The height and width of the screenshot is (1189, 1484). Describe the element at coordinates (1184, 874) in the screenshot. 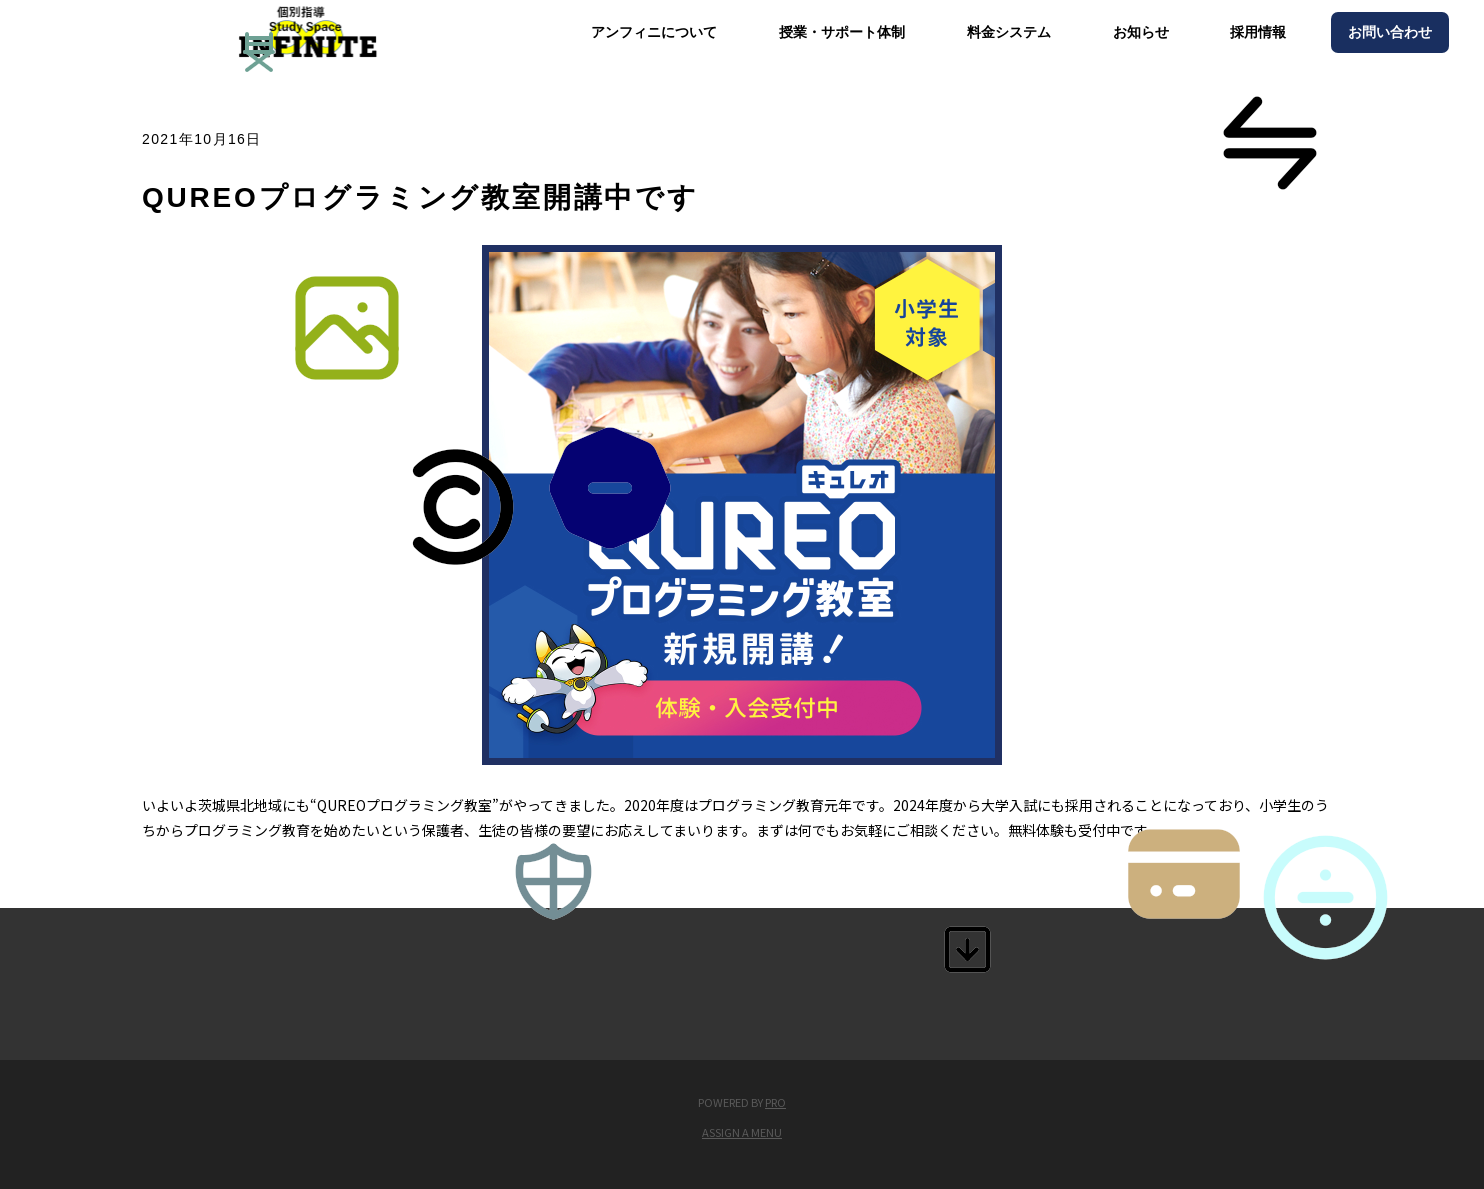

I see `manage payment methods` at that location.